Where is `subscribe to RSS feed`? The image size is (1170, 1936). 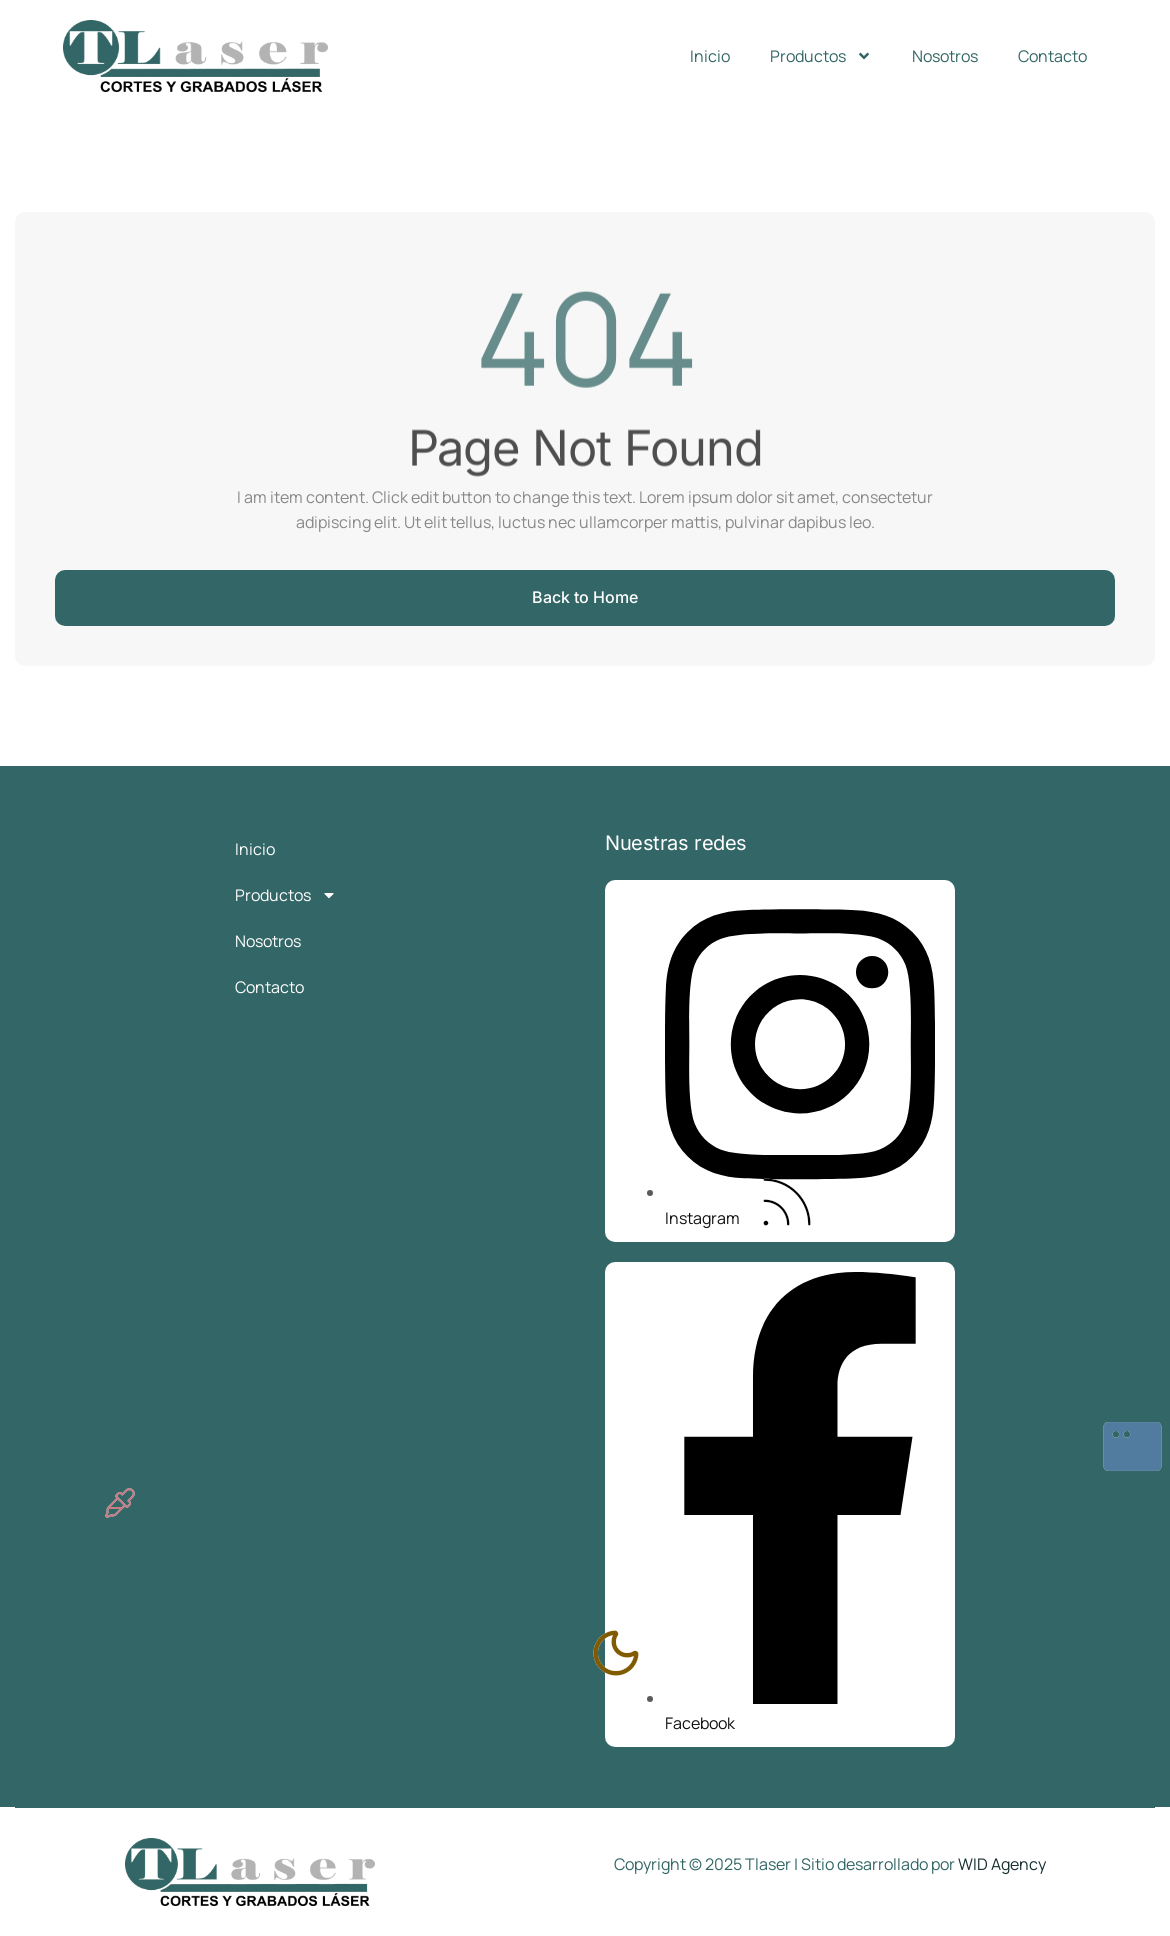 subscribe to RSS feed is located at coordinates (783, 1205).